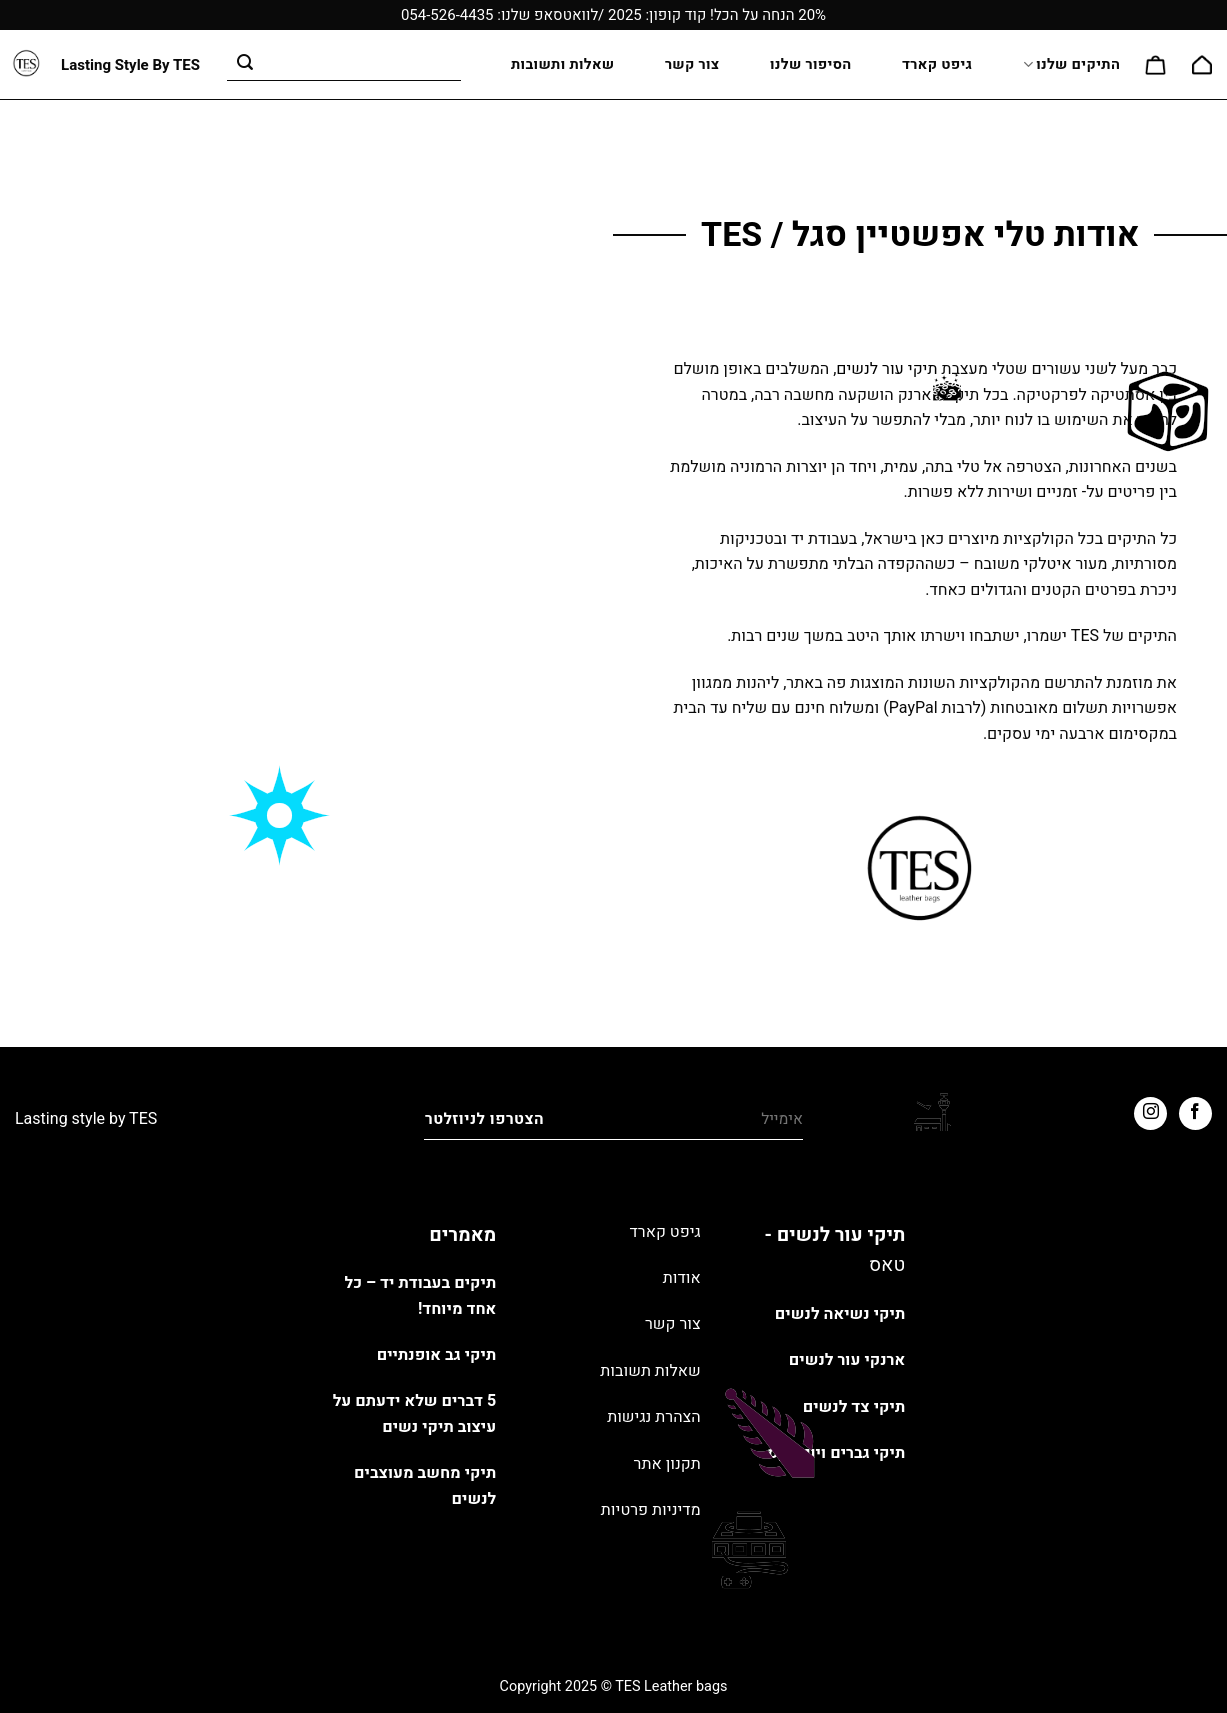 This screenshot has width=1227, height=1713. Describe the element at coordinates (770, 1433) in the screenshot. I see `activate beam or energy attack` at that location.